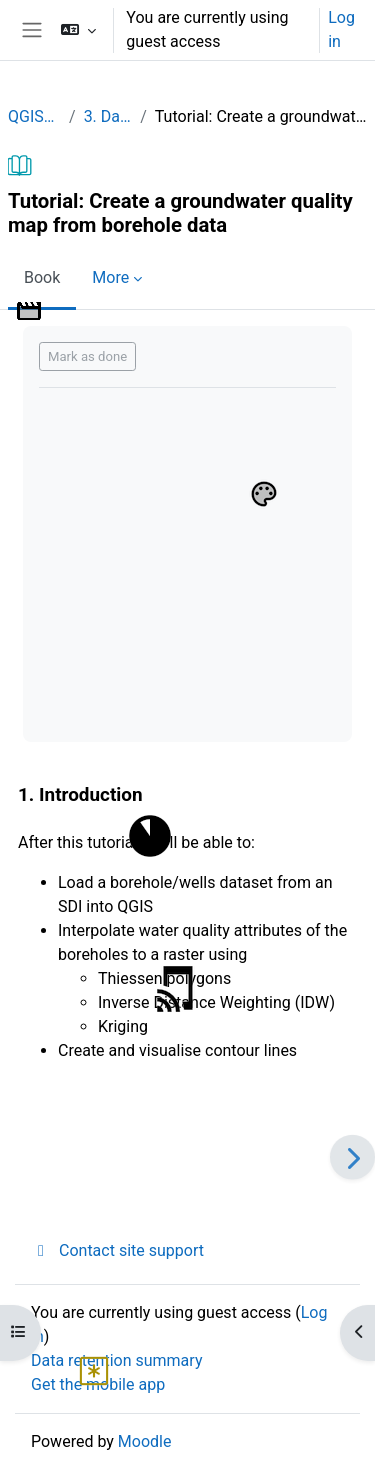 This screenshot has width=375, height=1470. Describe the element at coordinates (94, 1371) in the screenshot. I see `generate a new access key or password` at that location.